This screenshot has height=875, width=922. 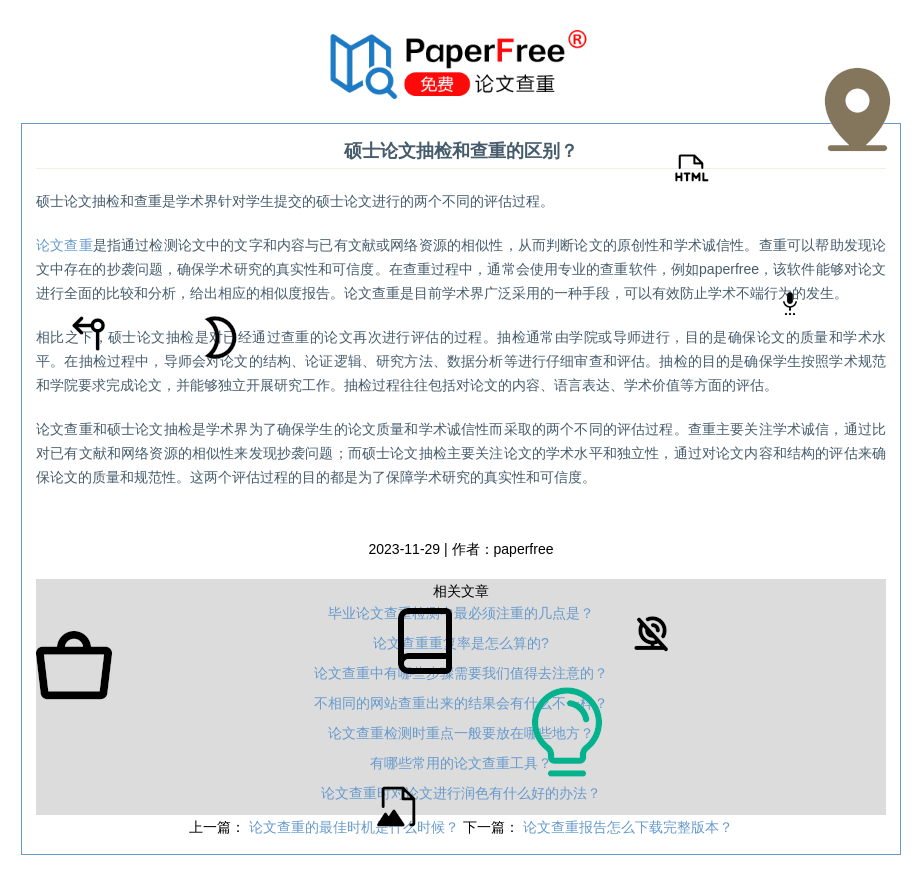 I want to click on toggle dark mode or night theme, so click(x=219, y=337).